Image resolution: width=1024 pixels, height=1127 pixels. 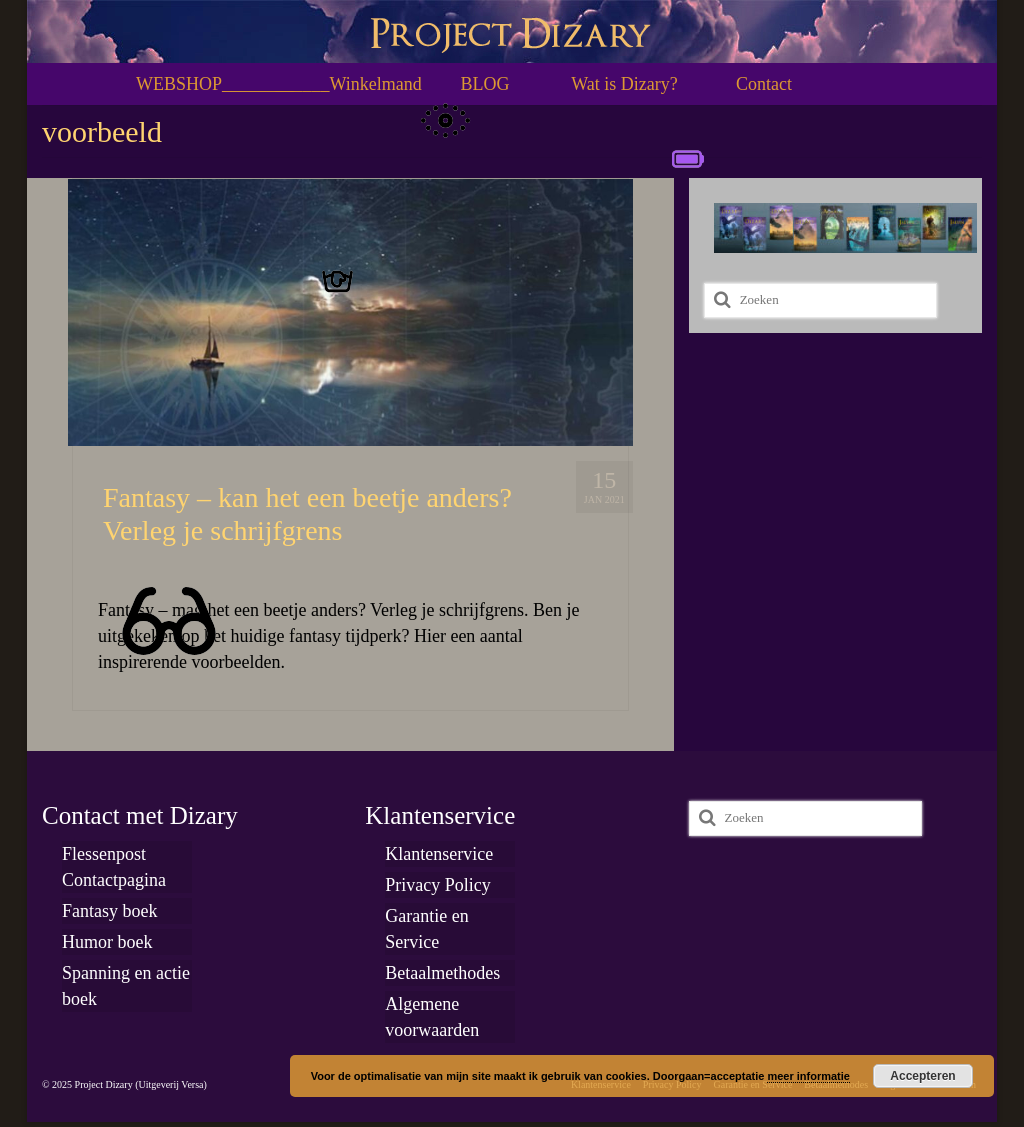 I want to click on enable reading mode, so click(x=169, y=621).